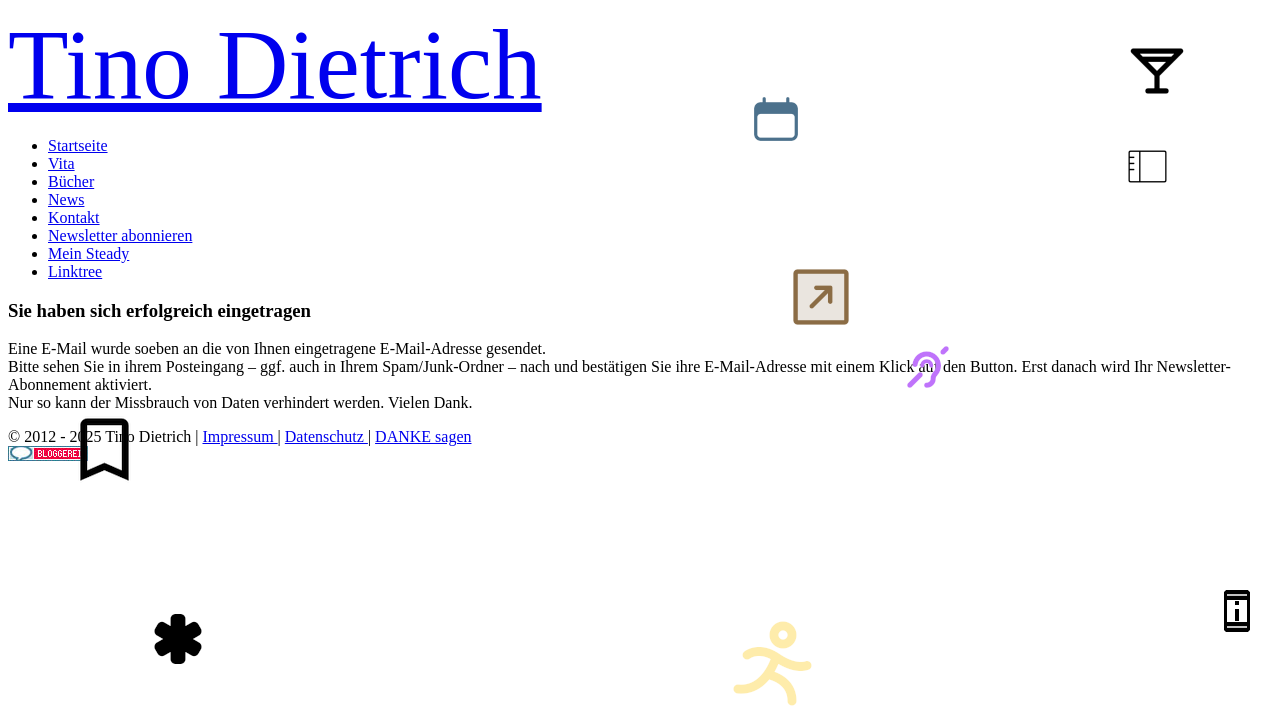 The height and width of the screenshot is (720, 1280). What do you see at coordinates (821, 297) in the screenshot?
I see `open link in a new window` at bounding box center [821, 297].